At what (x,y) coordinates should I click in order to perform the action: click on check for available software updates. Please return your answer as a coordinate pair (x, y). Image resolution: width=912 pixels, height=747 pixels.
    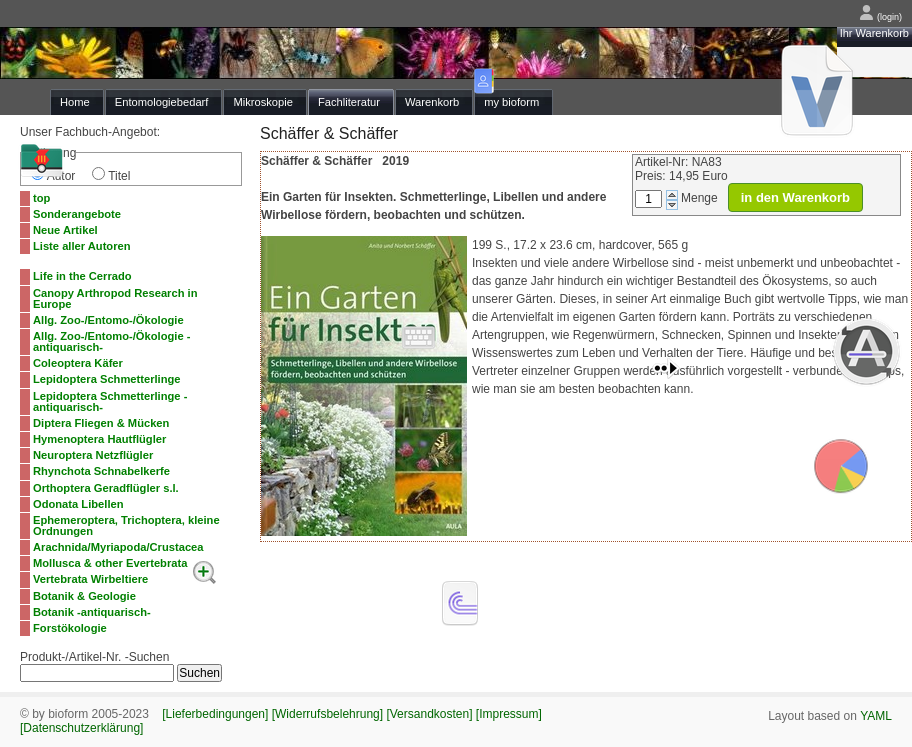
    Looking at the image, I should click on (866, 351).